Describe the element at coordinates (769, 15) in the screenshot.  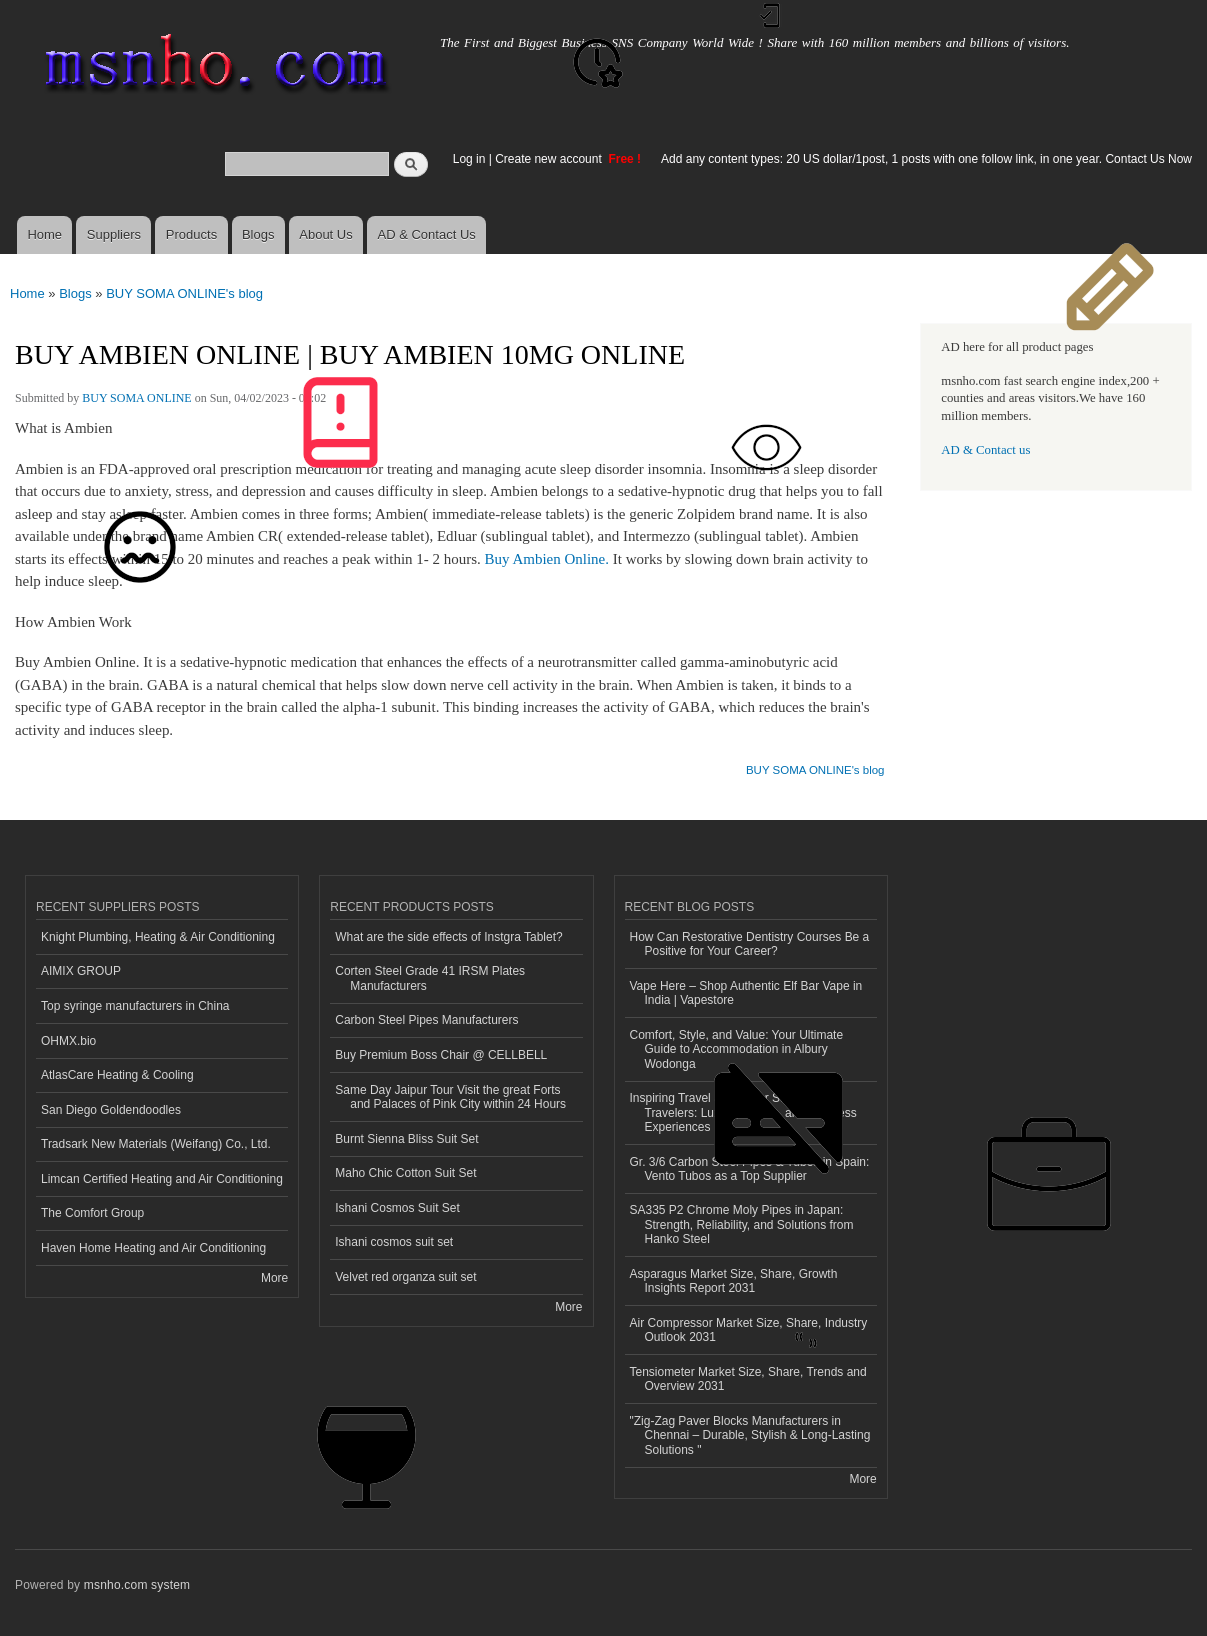
I see `indicates mobile-friendly or responsive design` at that location.